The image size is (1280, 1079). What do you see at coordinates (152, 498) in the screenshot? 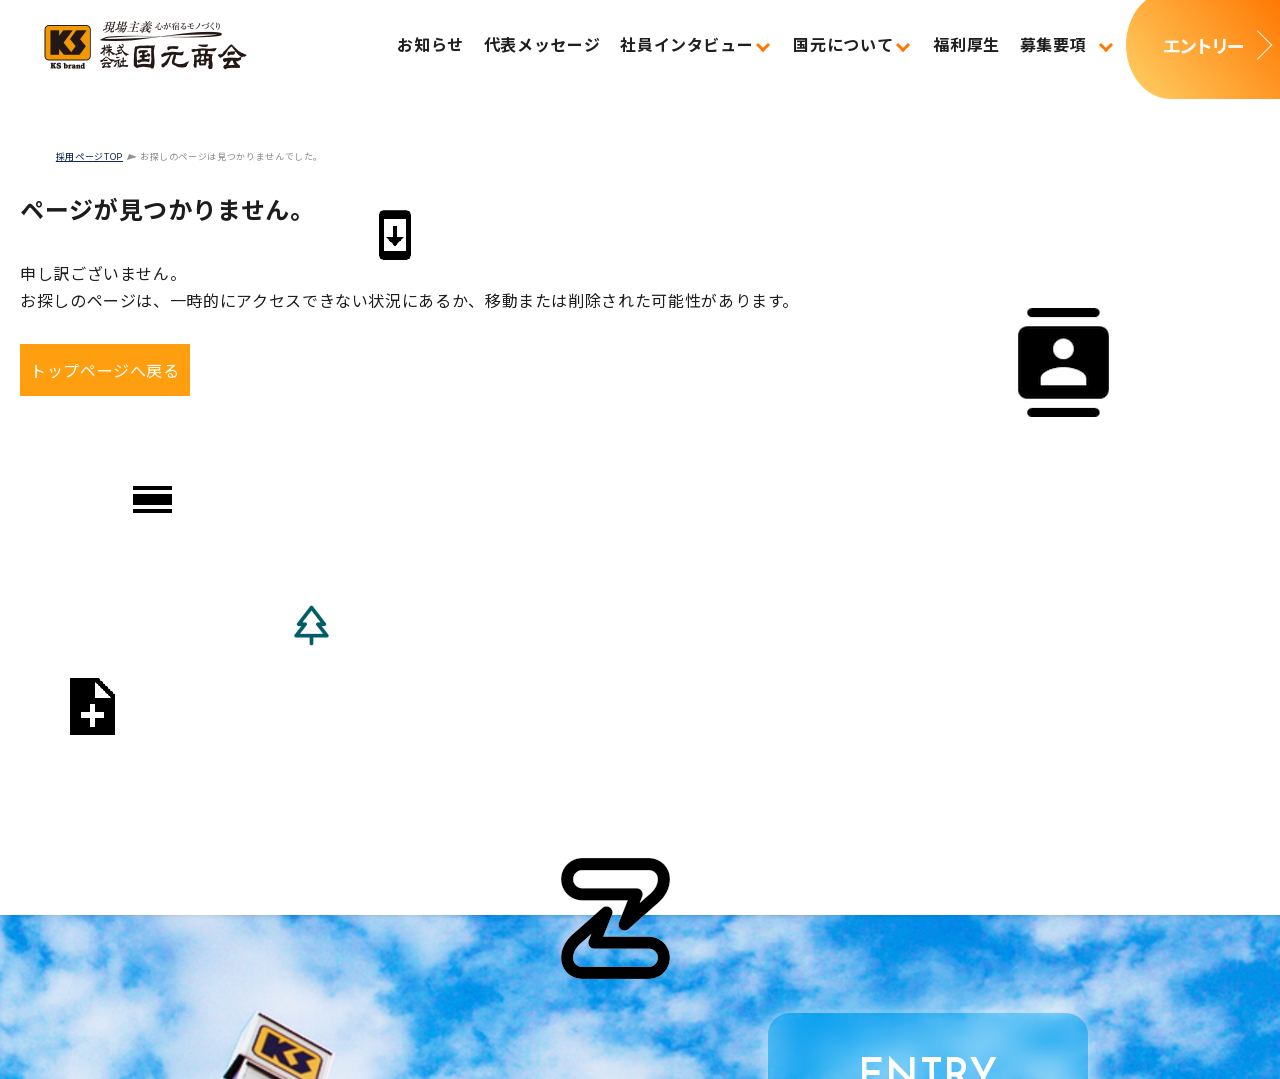
I see `switch to day view in calendar` at bounding box center [152, 498].